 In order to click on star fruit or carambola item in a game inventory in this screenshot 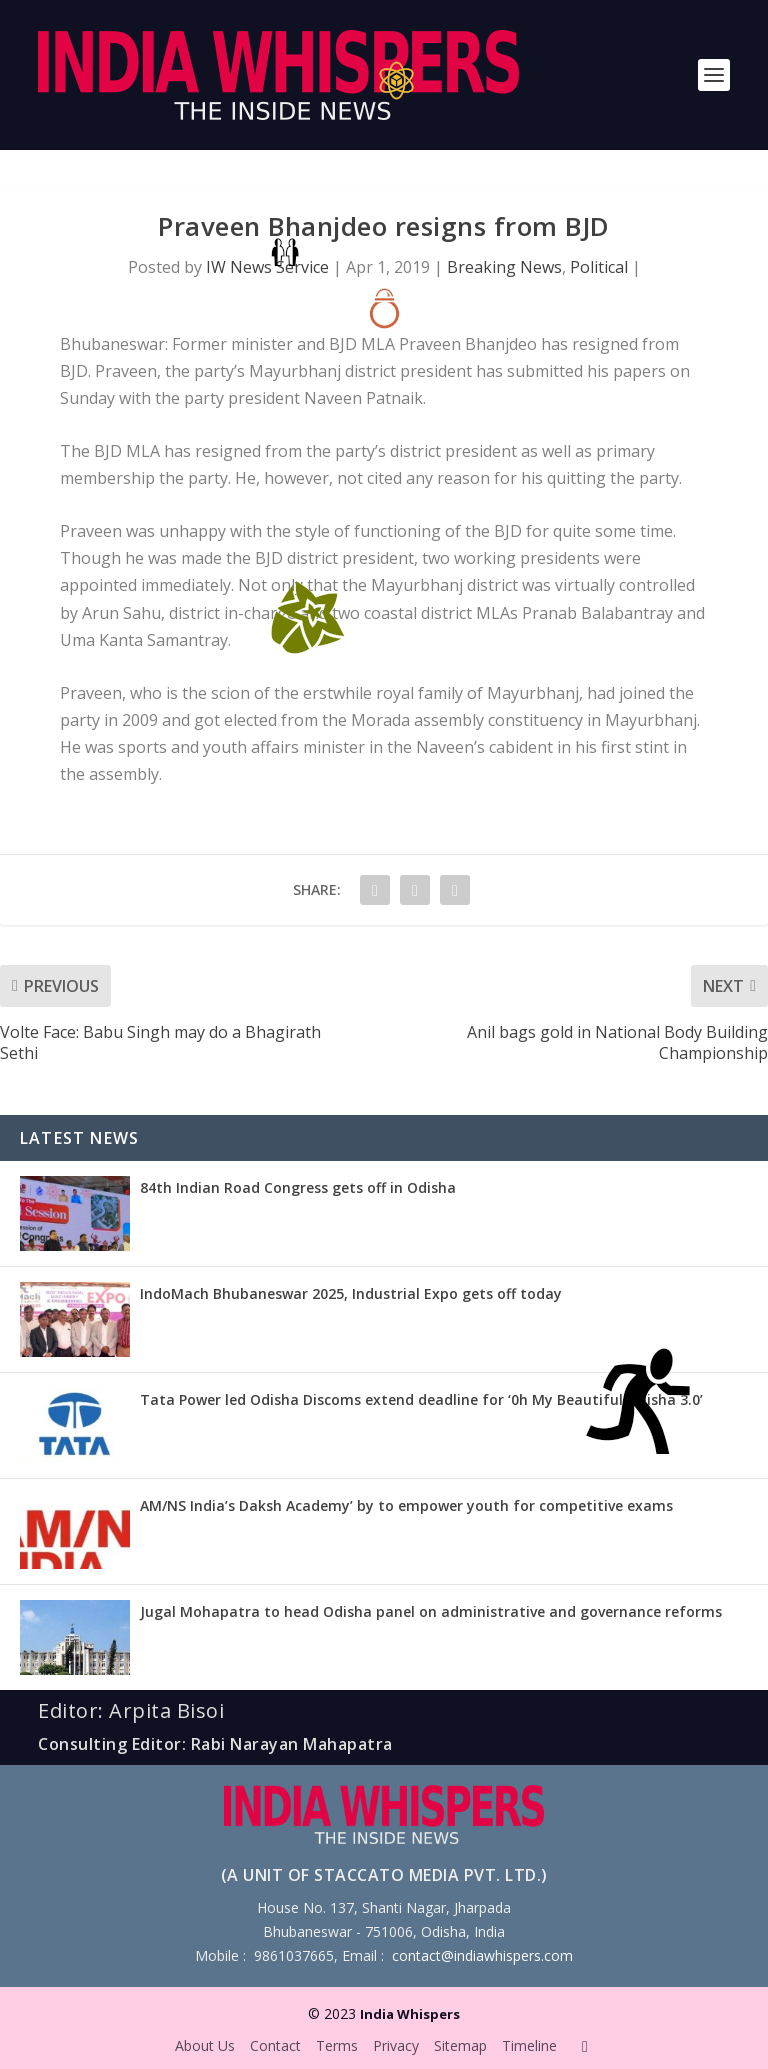, I will do `click(307, 618)`.